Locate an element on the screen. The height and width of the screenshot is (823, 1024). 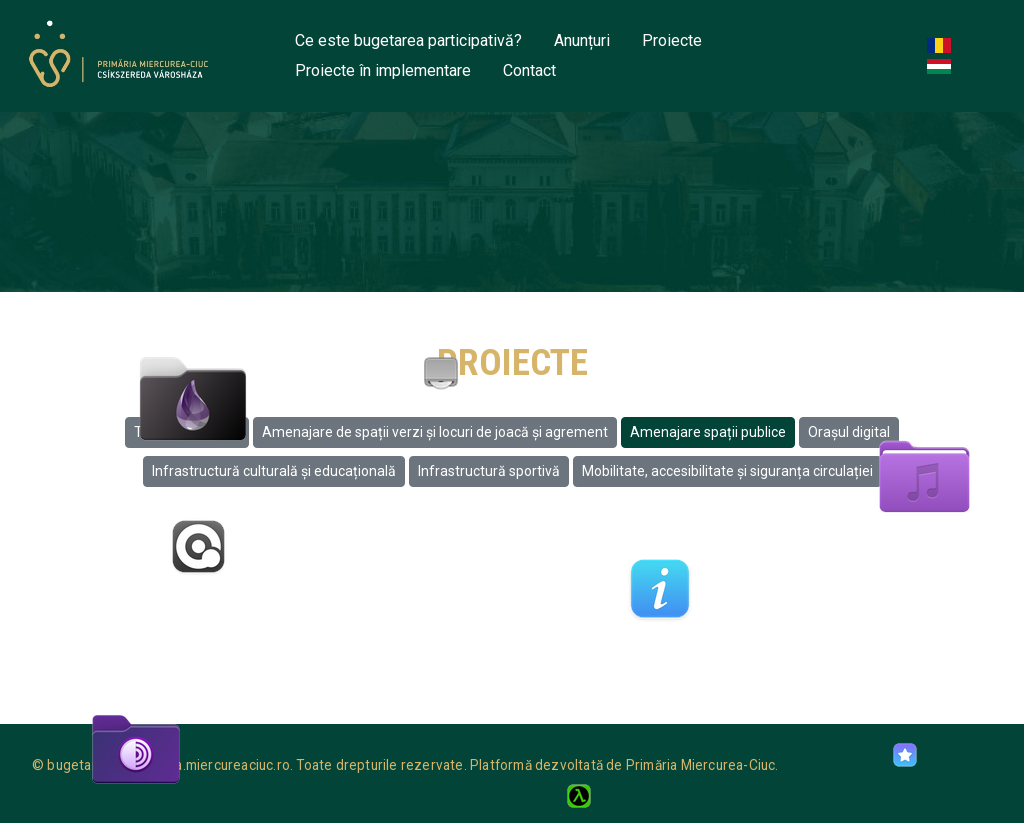
view more information or details is located at coordinates (660, 590).